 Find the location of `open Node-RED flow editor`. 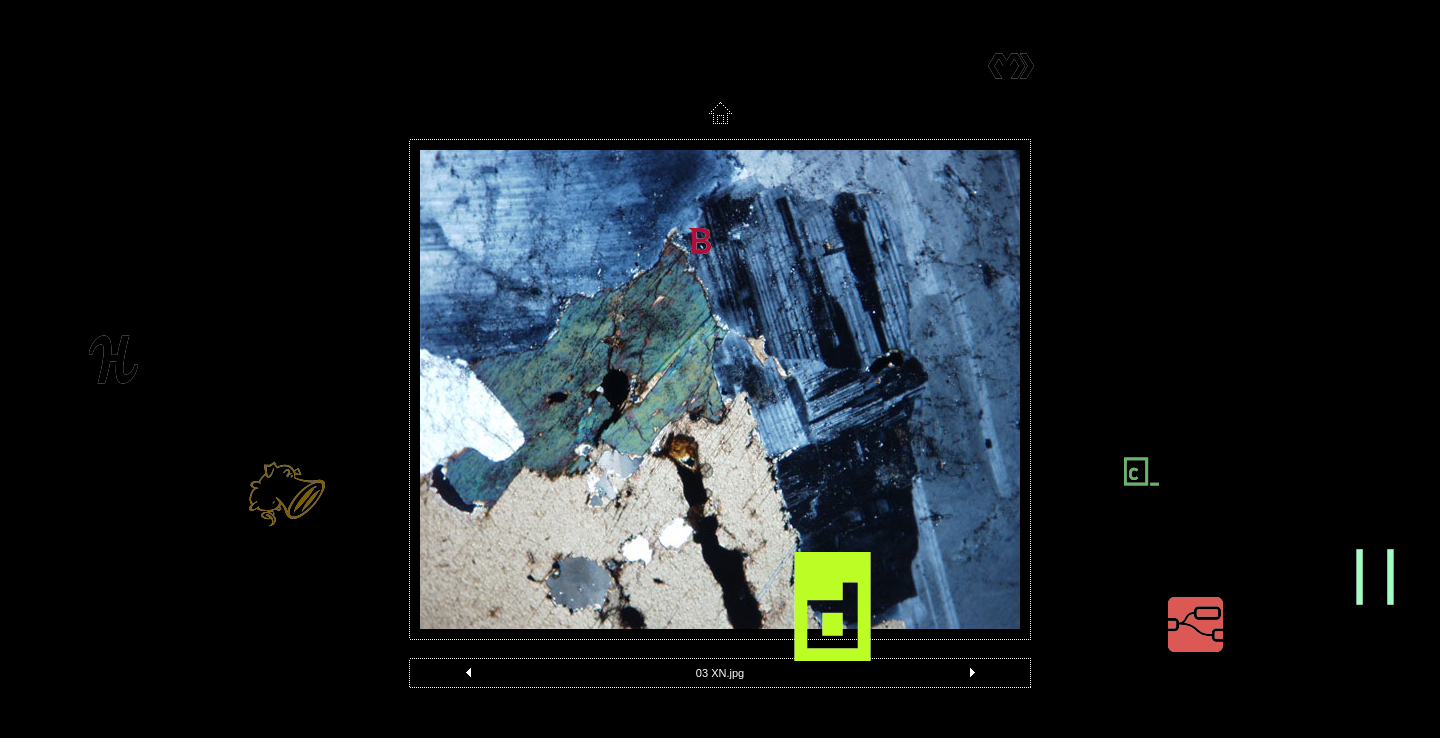

open Node-RED flow editor is located at coordinates (1195, 624).